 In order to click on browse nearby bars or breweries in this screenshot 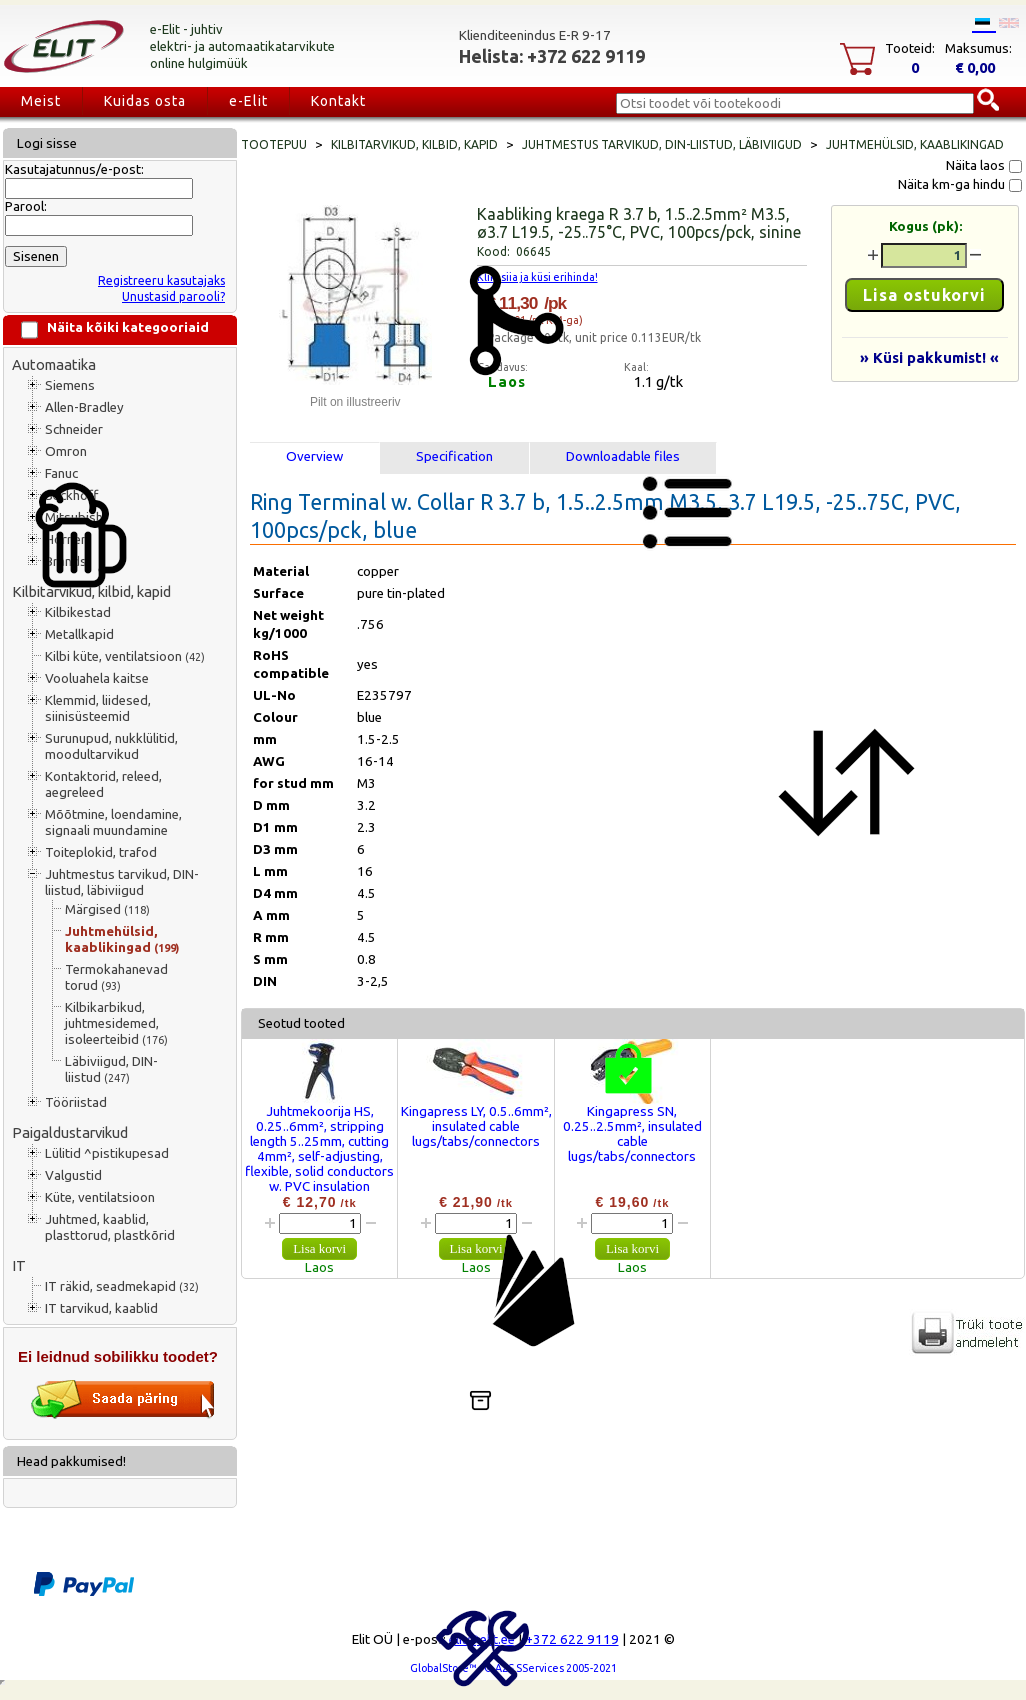, I will do `click(81, 535)`.